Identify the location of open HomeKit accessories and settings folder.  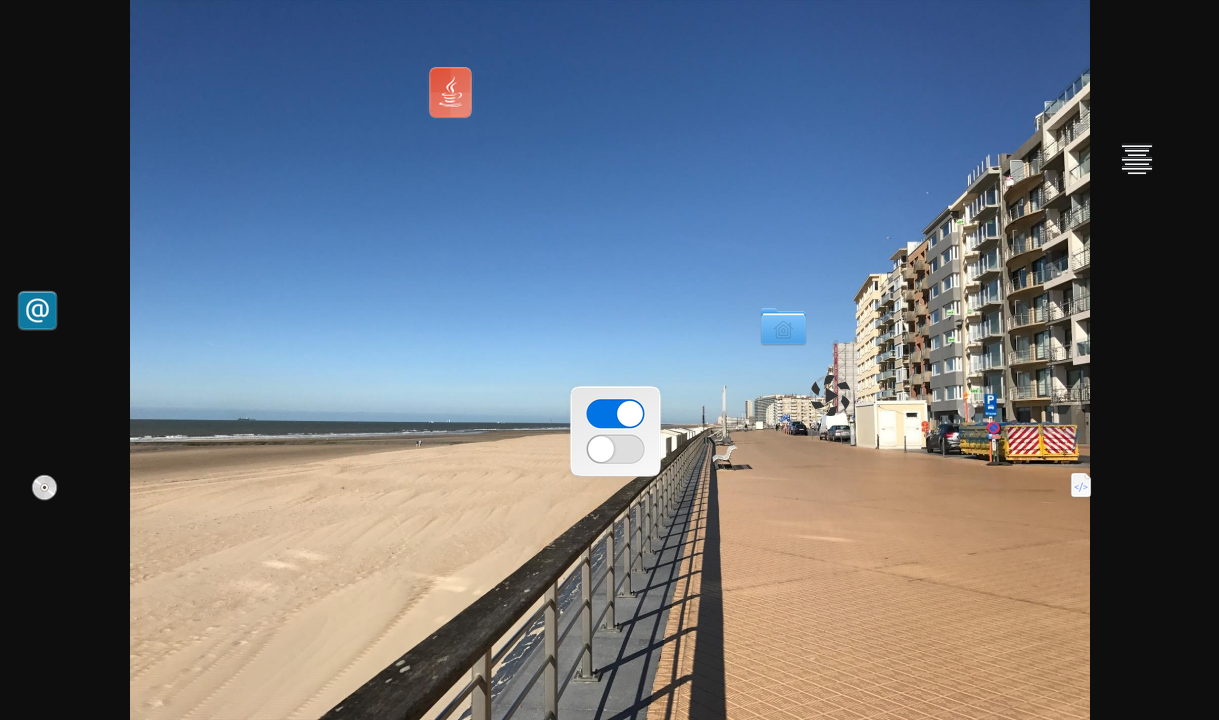
(783, 326).